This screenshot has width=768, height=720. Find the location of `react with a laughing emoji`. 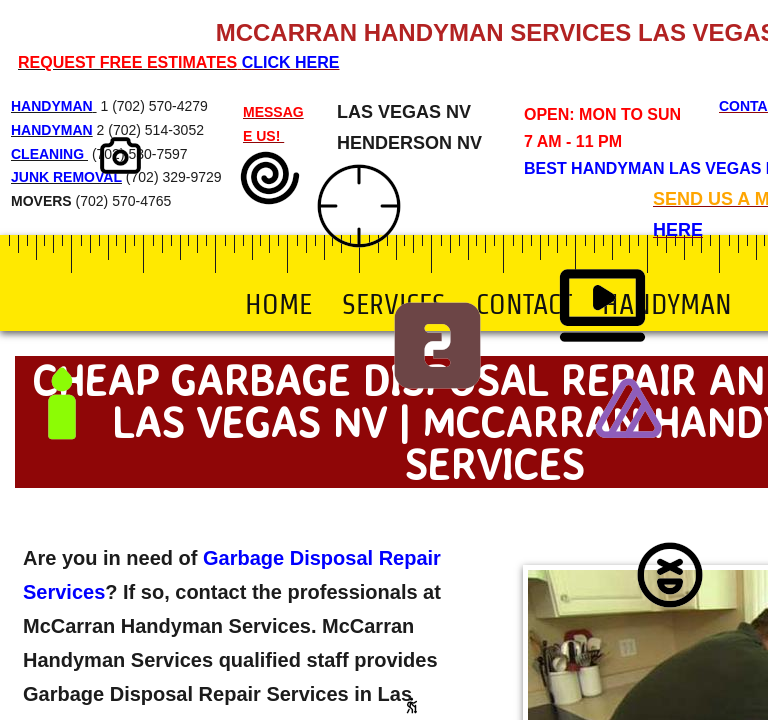

react with a laughing emoji is located at coordinates (670, 575).